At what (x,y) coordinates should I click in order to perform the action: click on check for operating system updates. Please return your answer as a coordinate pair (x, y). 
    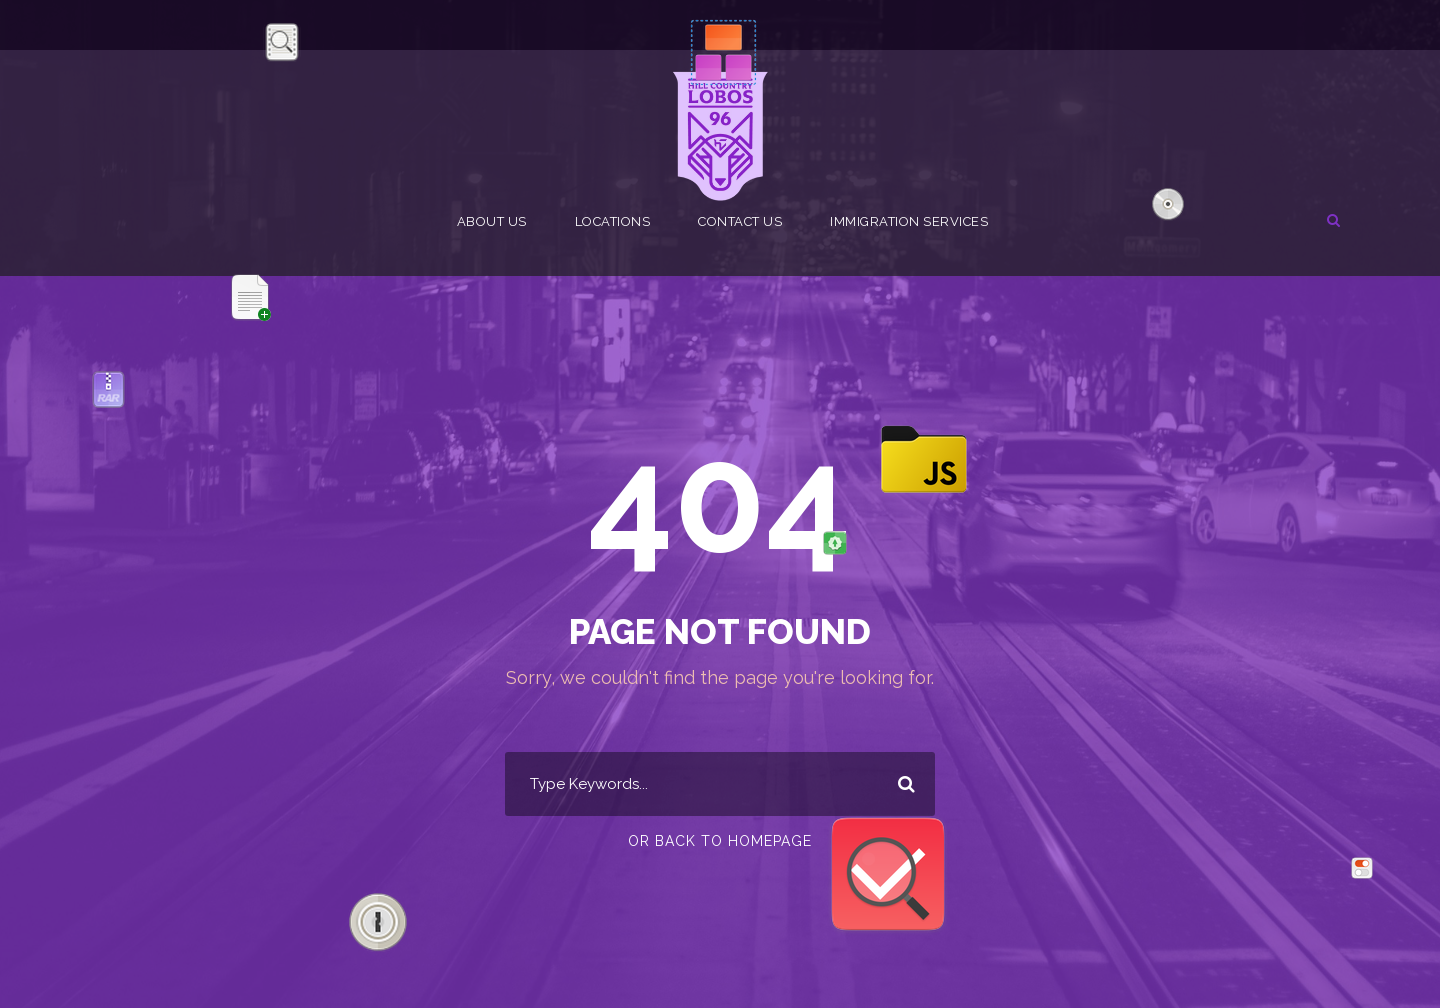
    Looking at the image, I should click on (835, 543).